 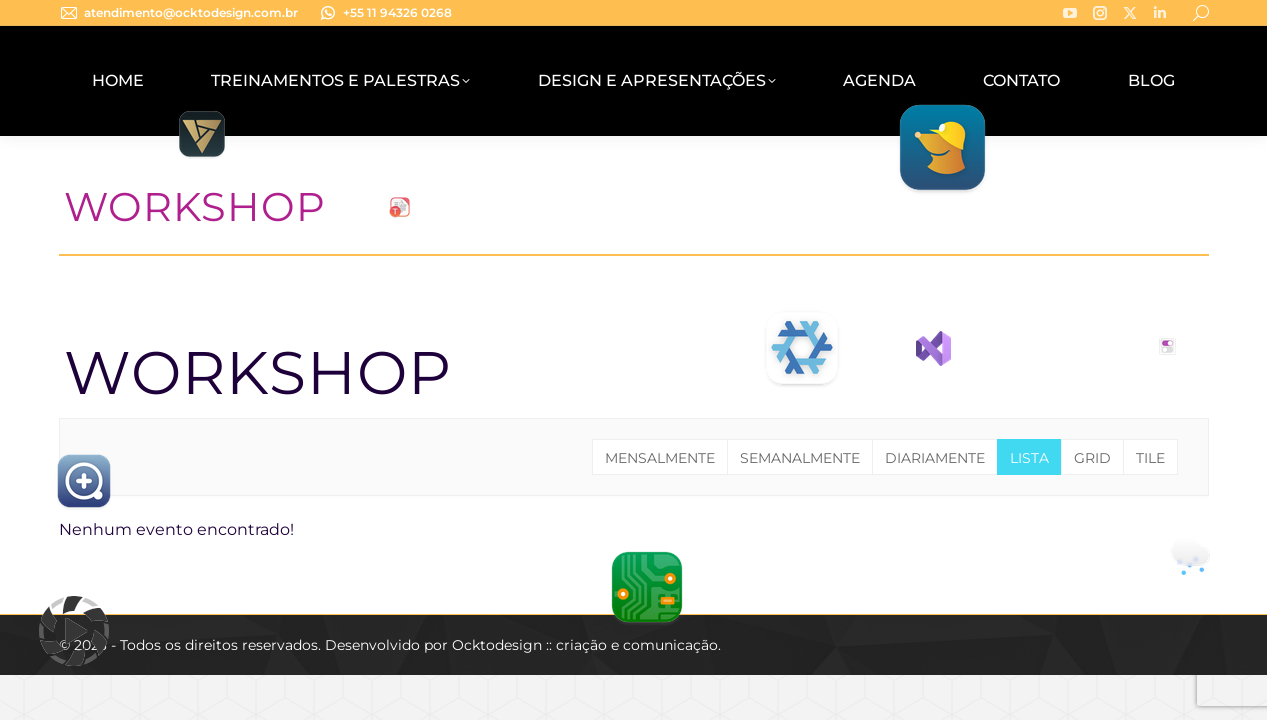 I want to click on open lollypop music player, so click(x=74, y=631).